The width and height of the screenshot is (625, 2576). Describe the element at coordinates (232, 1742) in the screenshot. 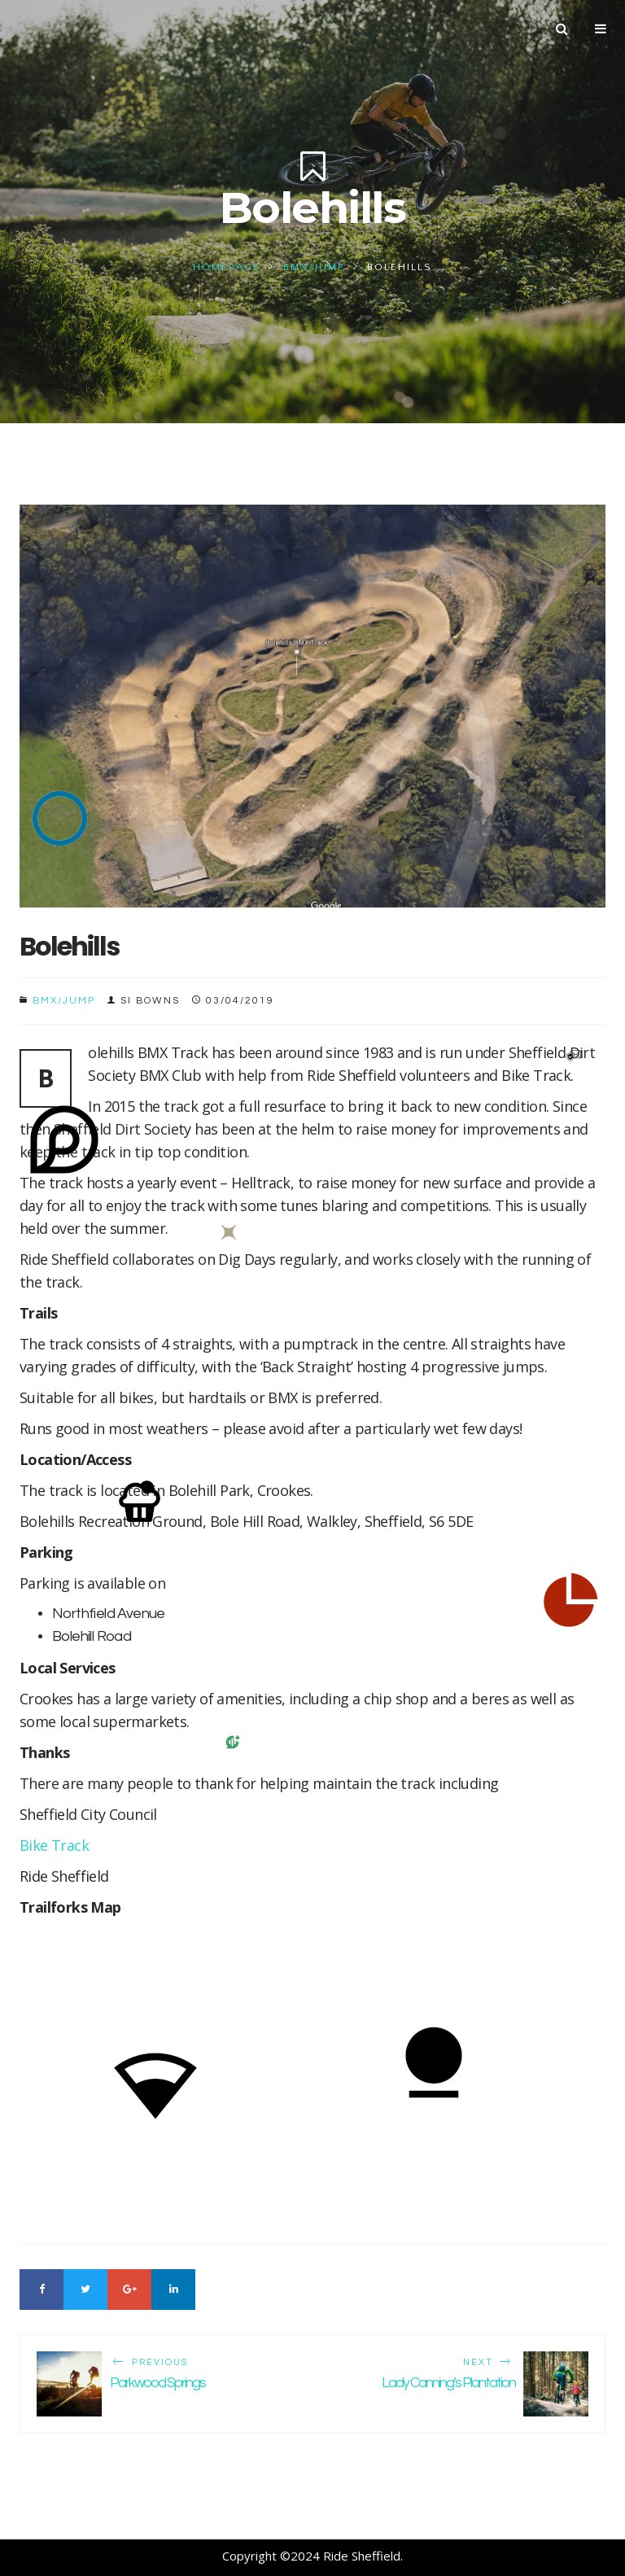

I see `start a voice conversation with AI assistant` at that location.